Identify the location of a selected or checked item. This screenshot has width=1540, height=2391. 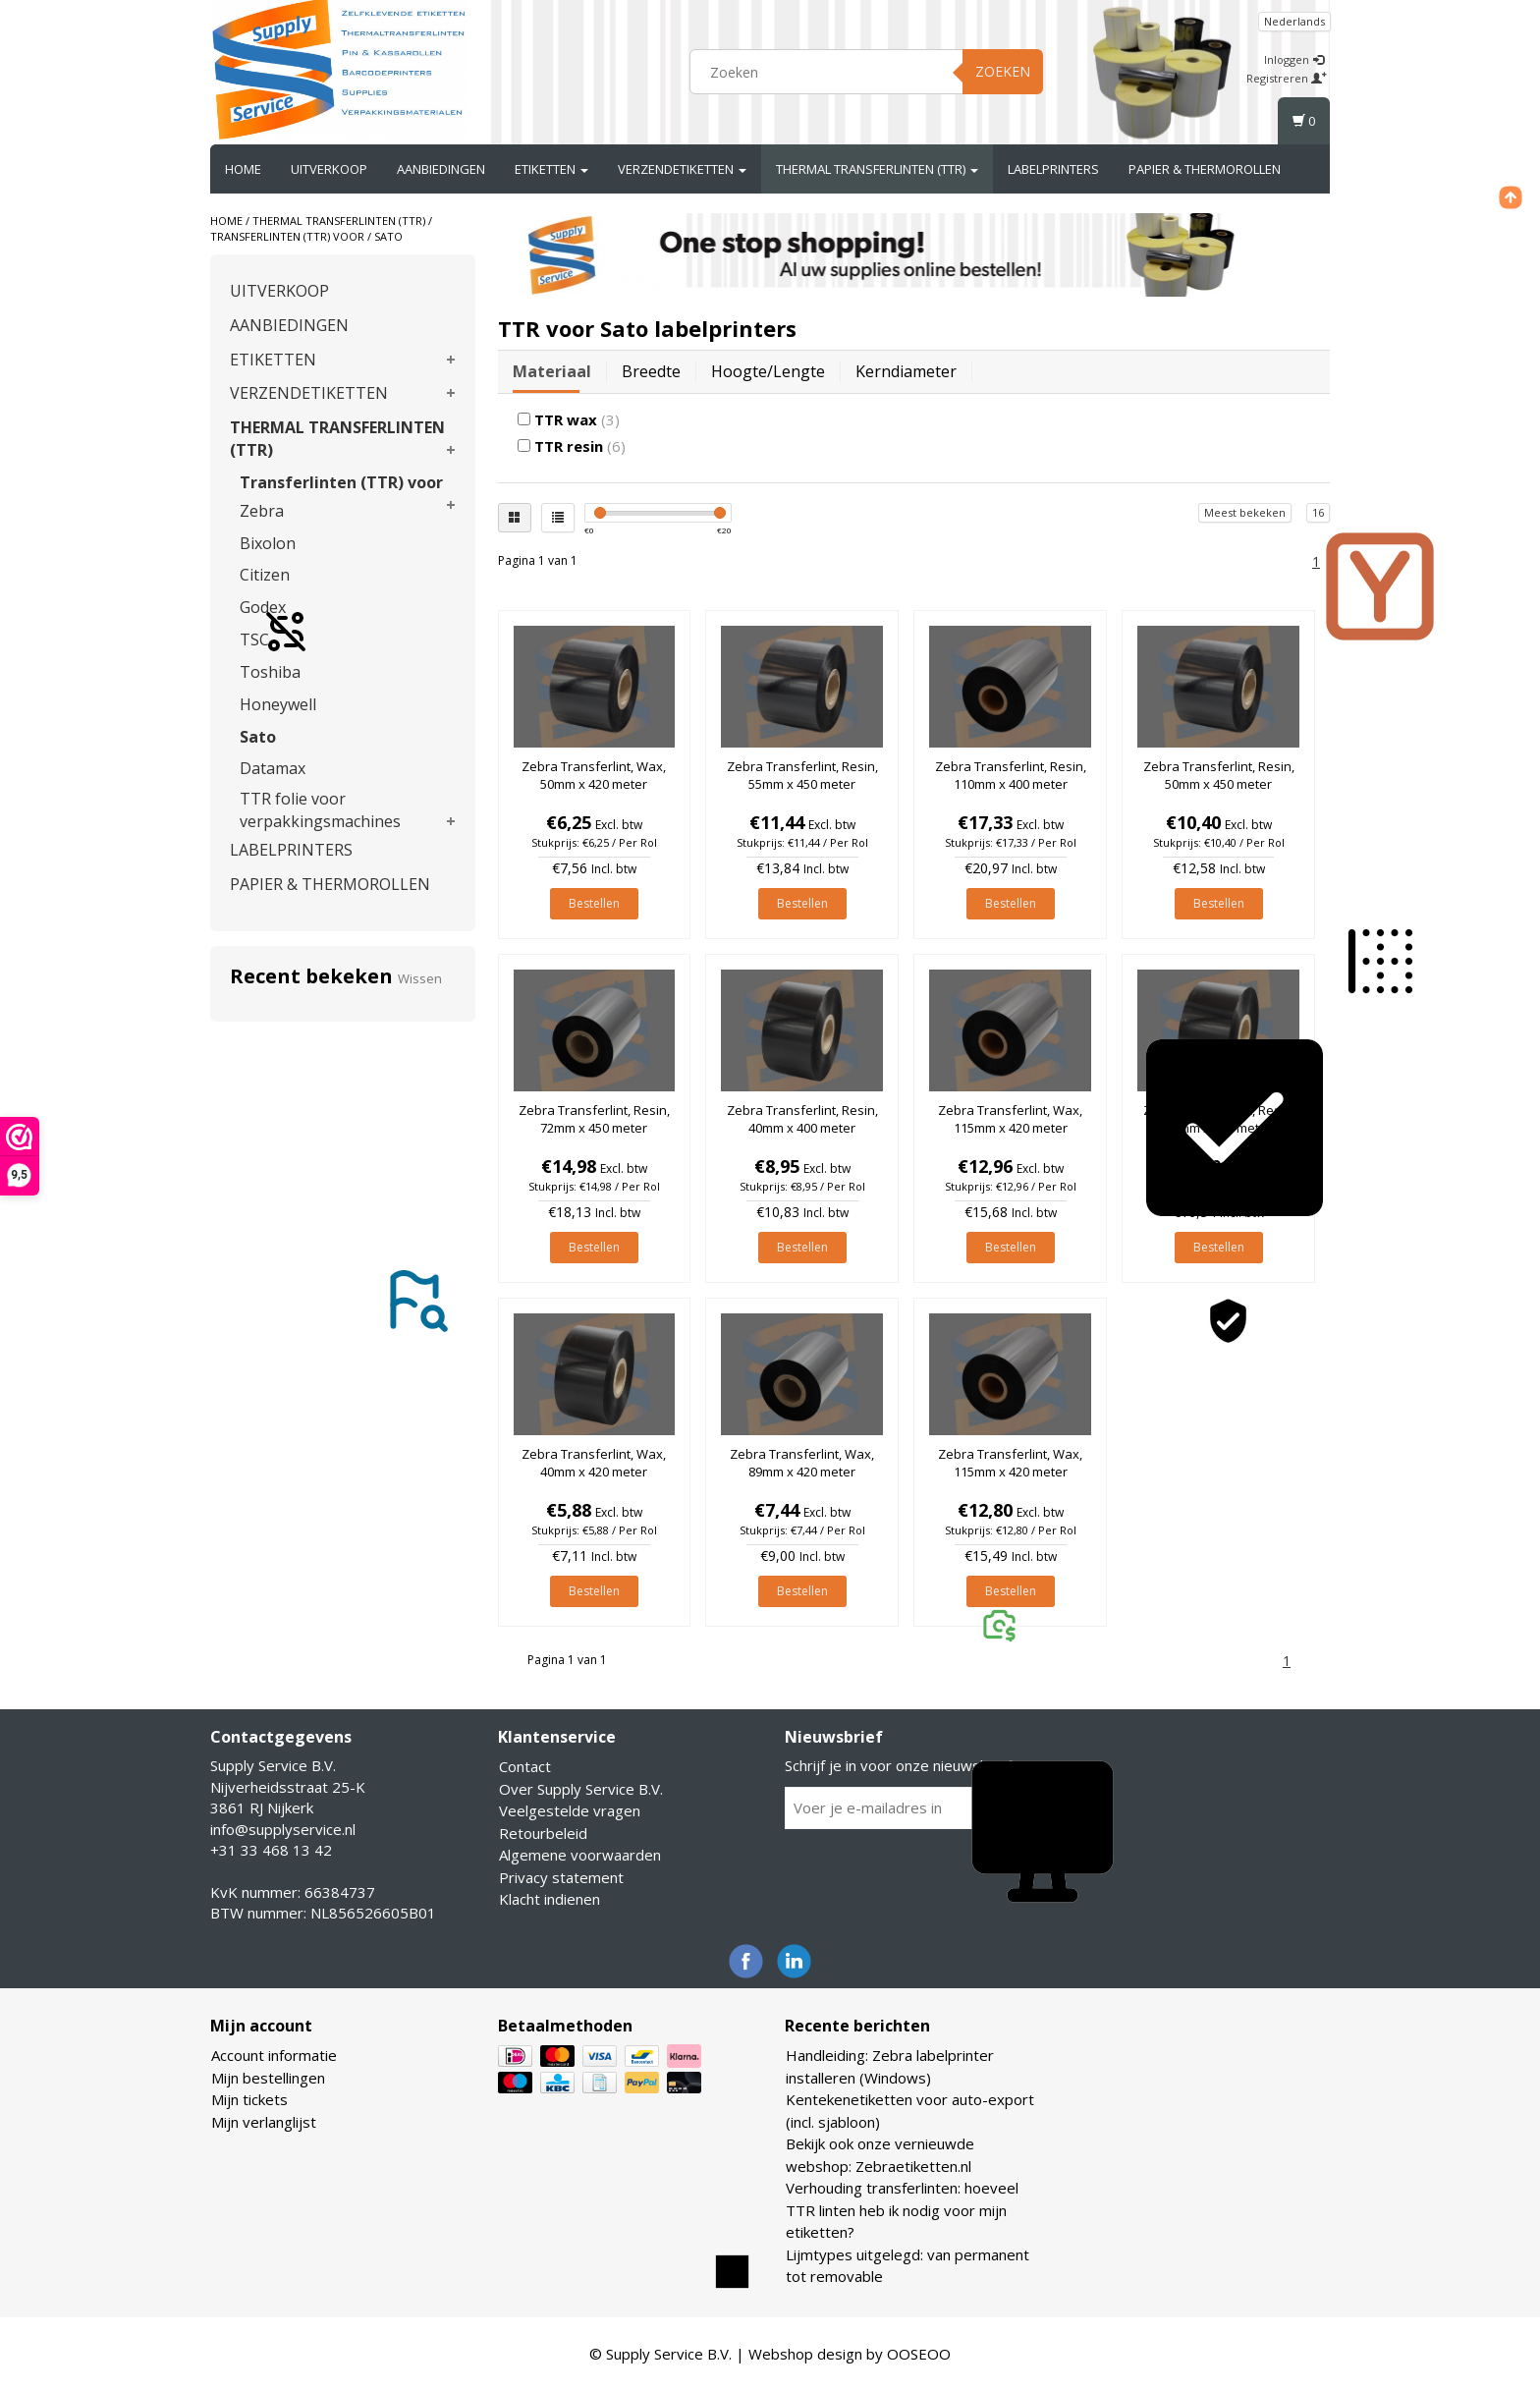
(1235, 1128).